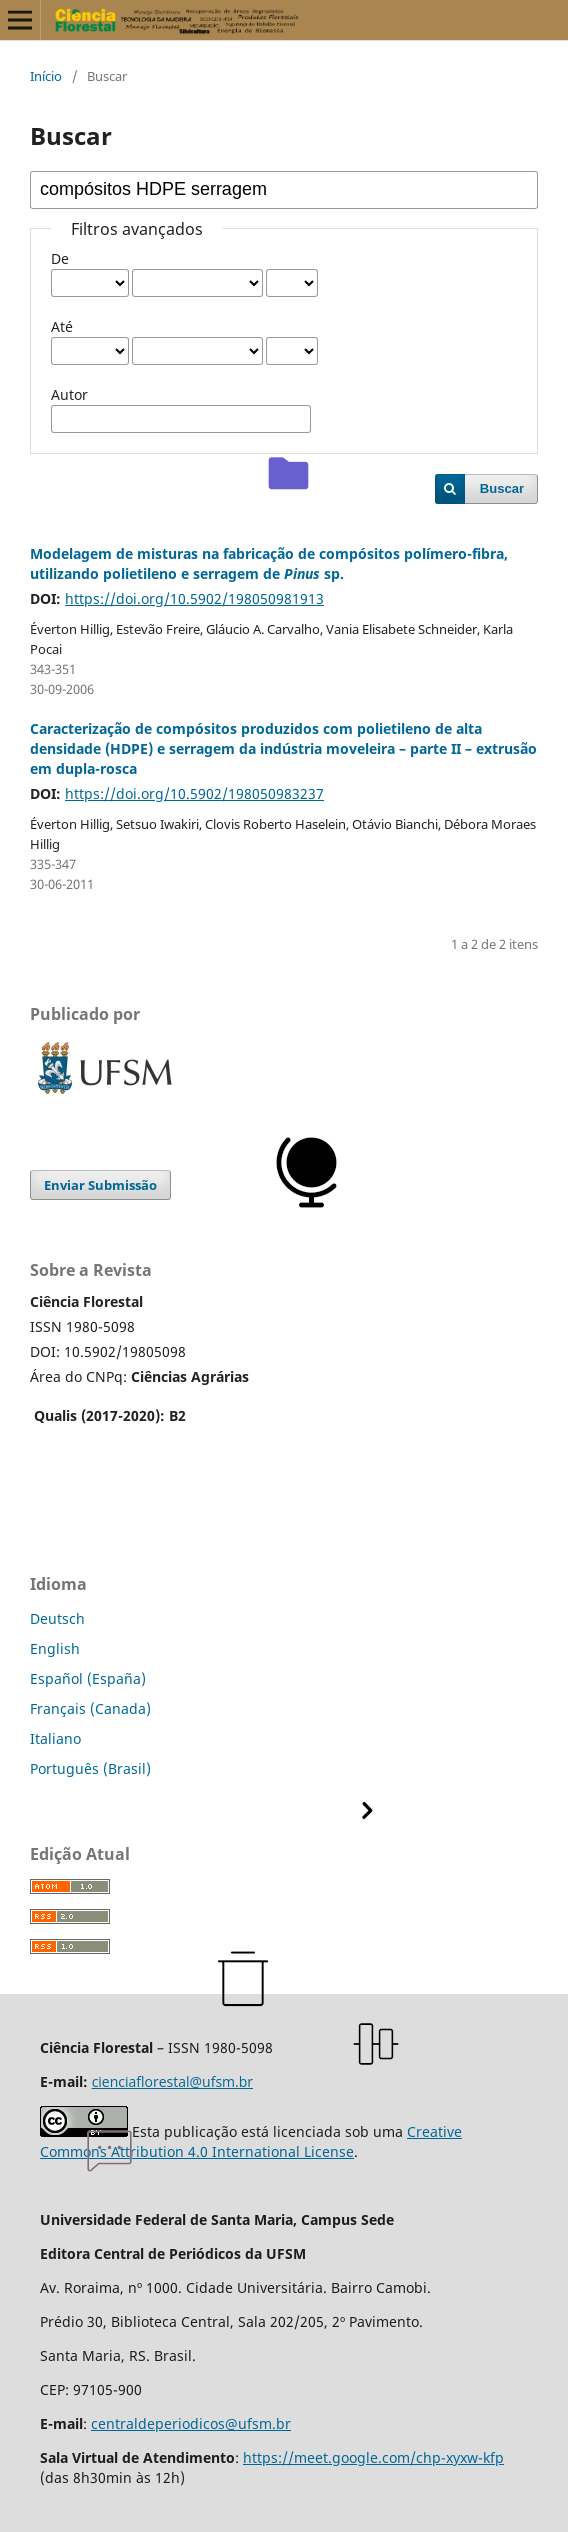  What do you see at coordinates (288, 472) in the screenshot?
I see `open a folder to view its contents` at bounding box center [288, 472].